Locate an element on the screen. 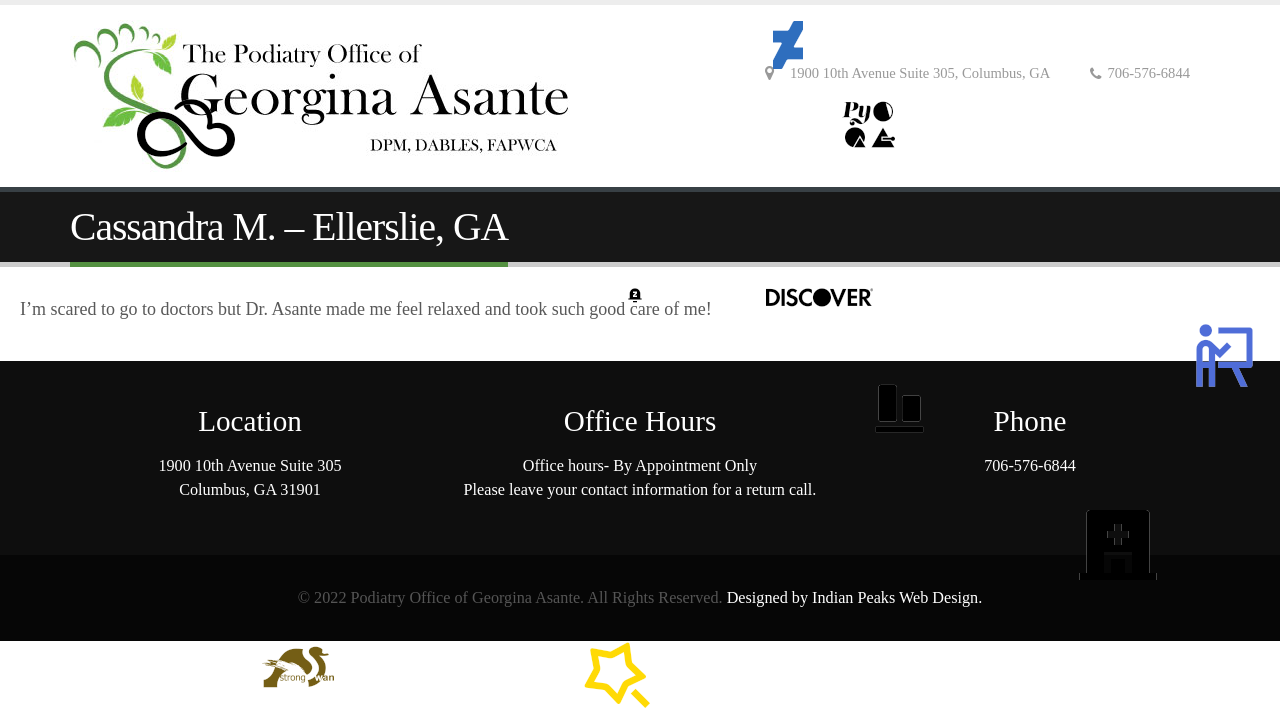  align items to the bottom edge is located at coordinates (899, 408).